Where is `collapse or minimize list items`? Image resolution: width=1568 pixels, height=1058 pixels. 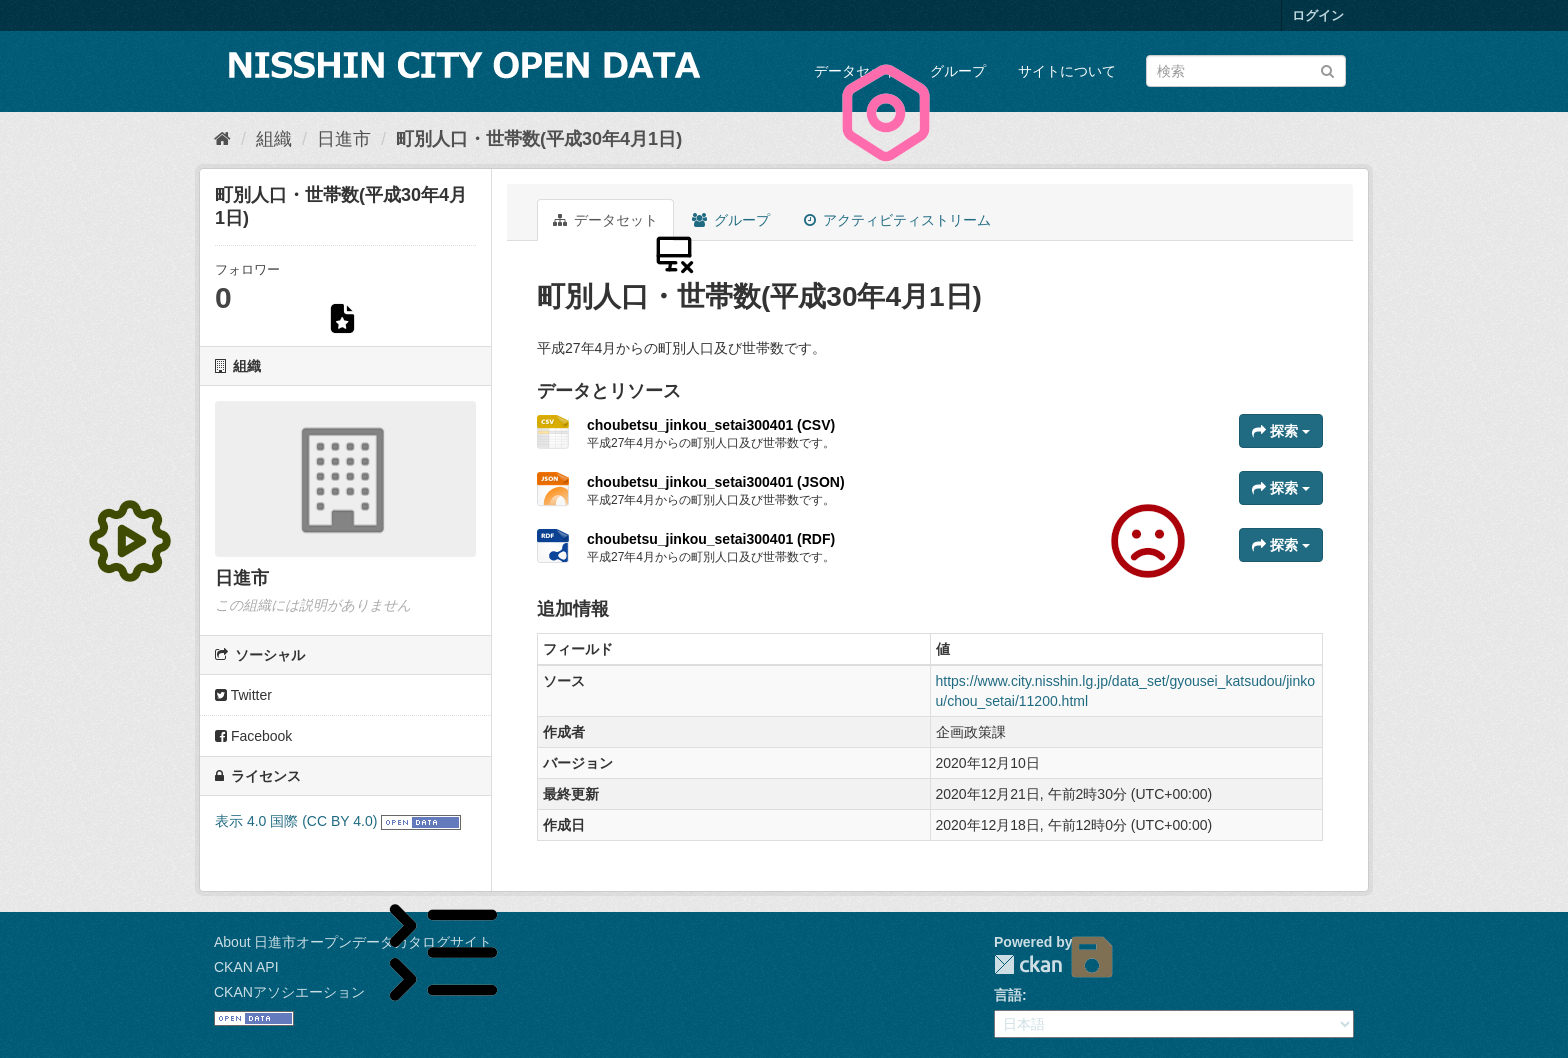 collapse or minimize list items is located at coordinates (443, 952).